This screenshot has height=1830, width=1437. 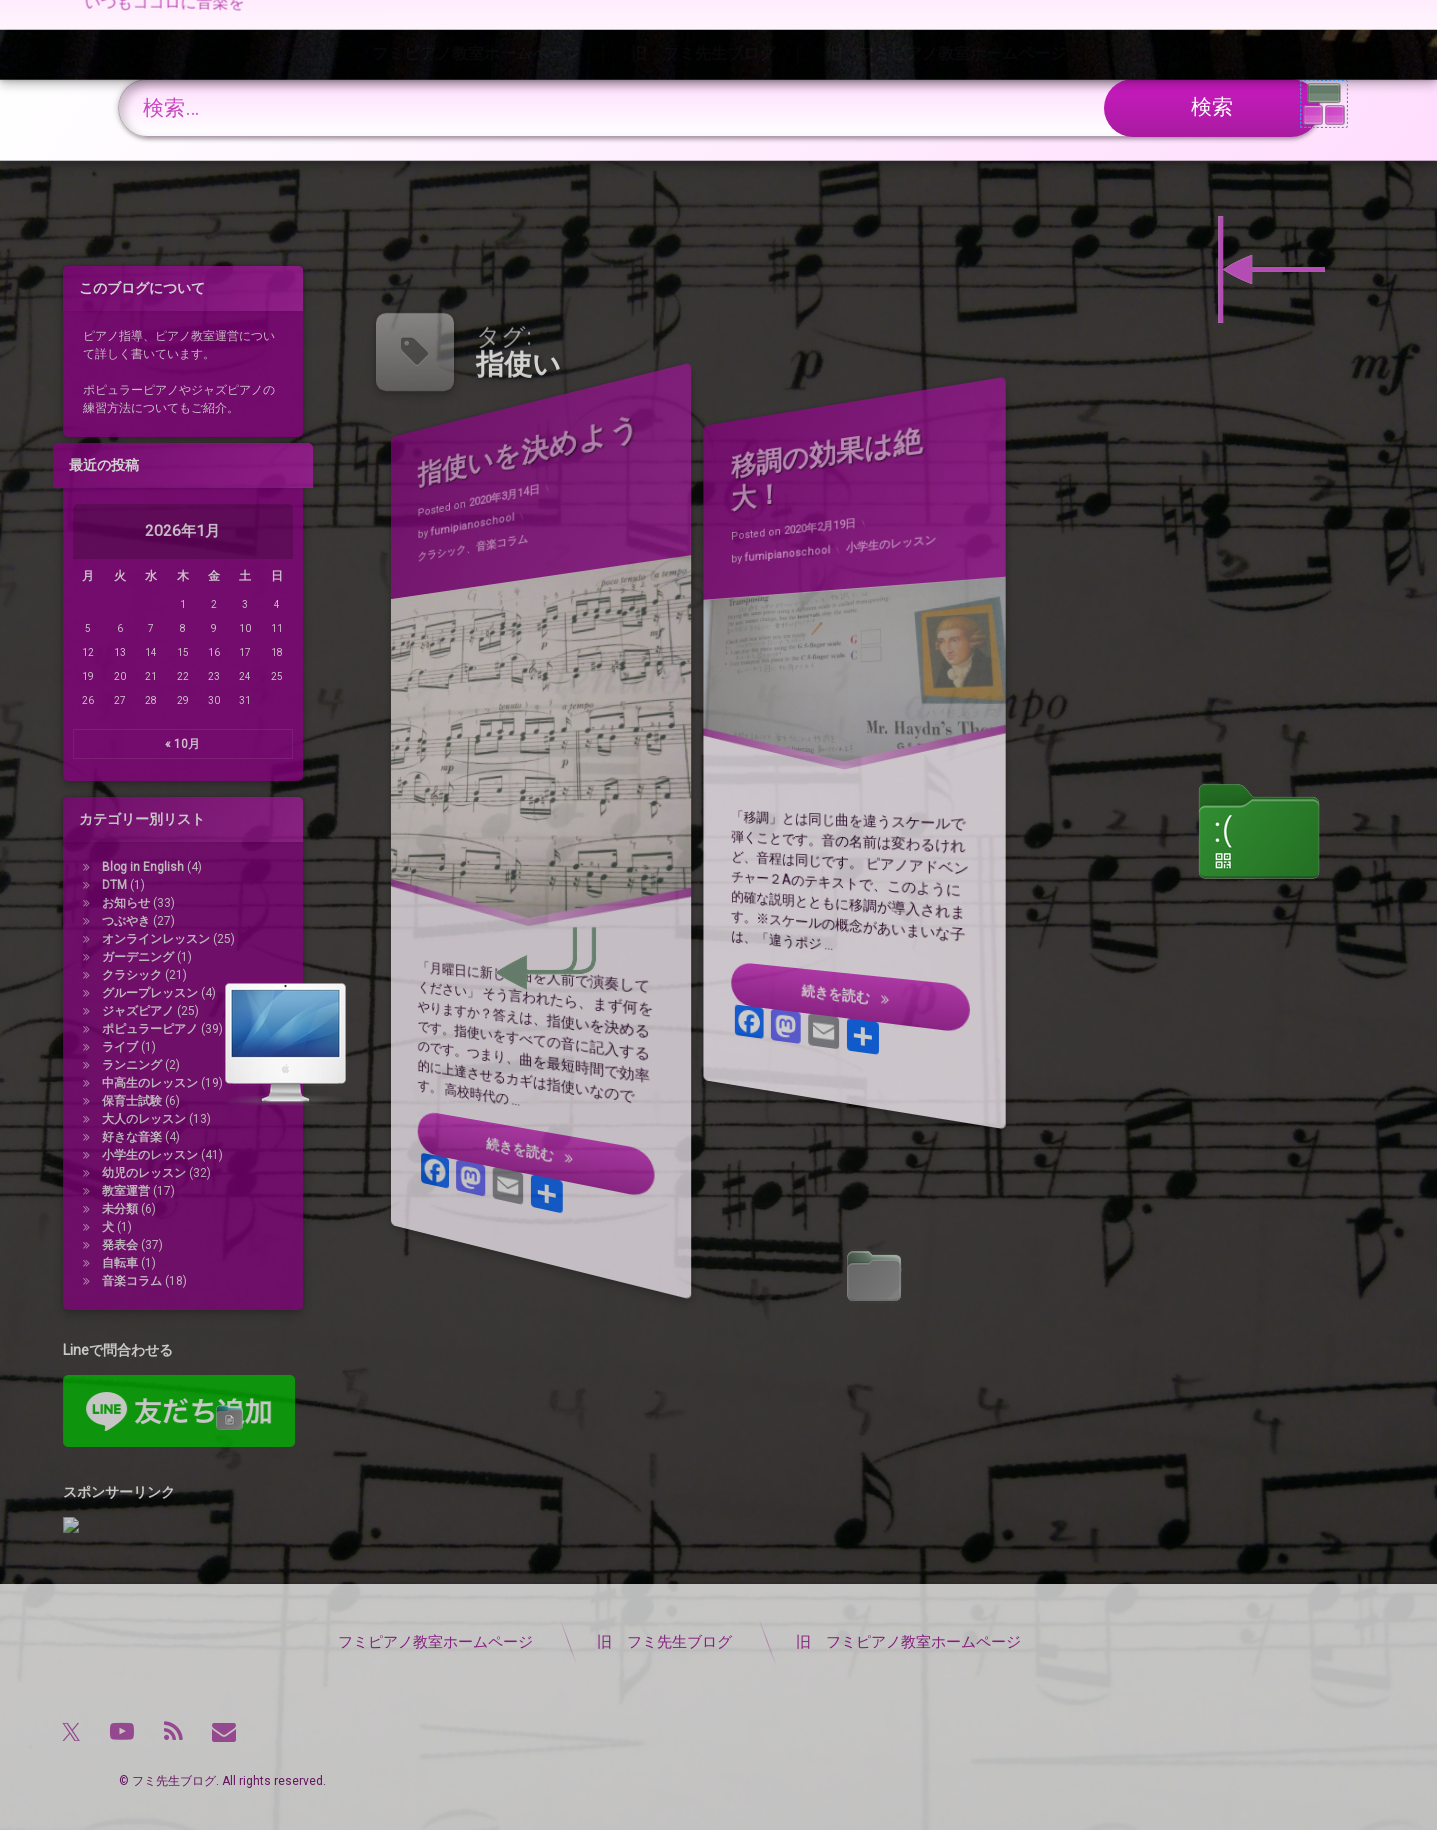 I want to click on go to the first item in a list or sequence, so click(x=1271, y=269).